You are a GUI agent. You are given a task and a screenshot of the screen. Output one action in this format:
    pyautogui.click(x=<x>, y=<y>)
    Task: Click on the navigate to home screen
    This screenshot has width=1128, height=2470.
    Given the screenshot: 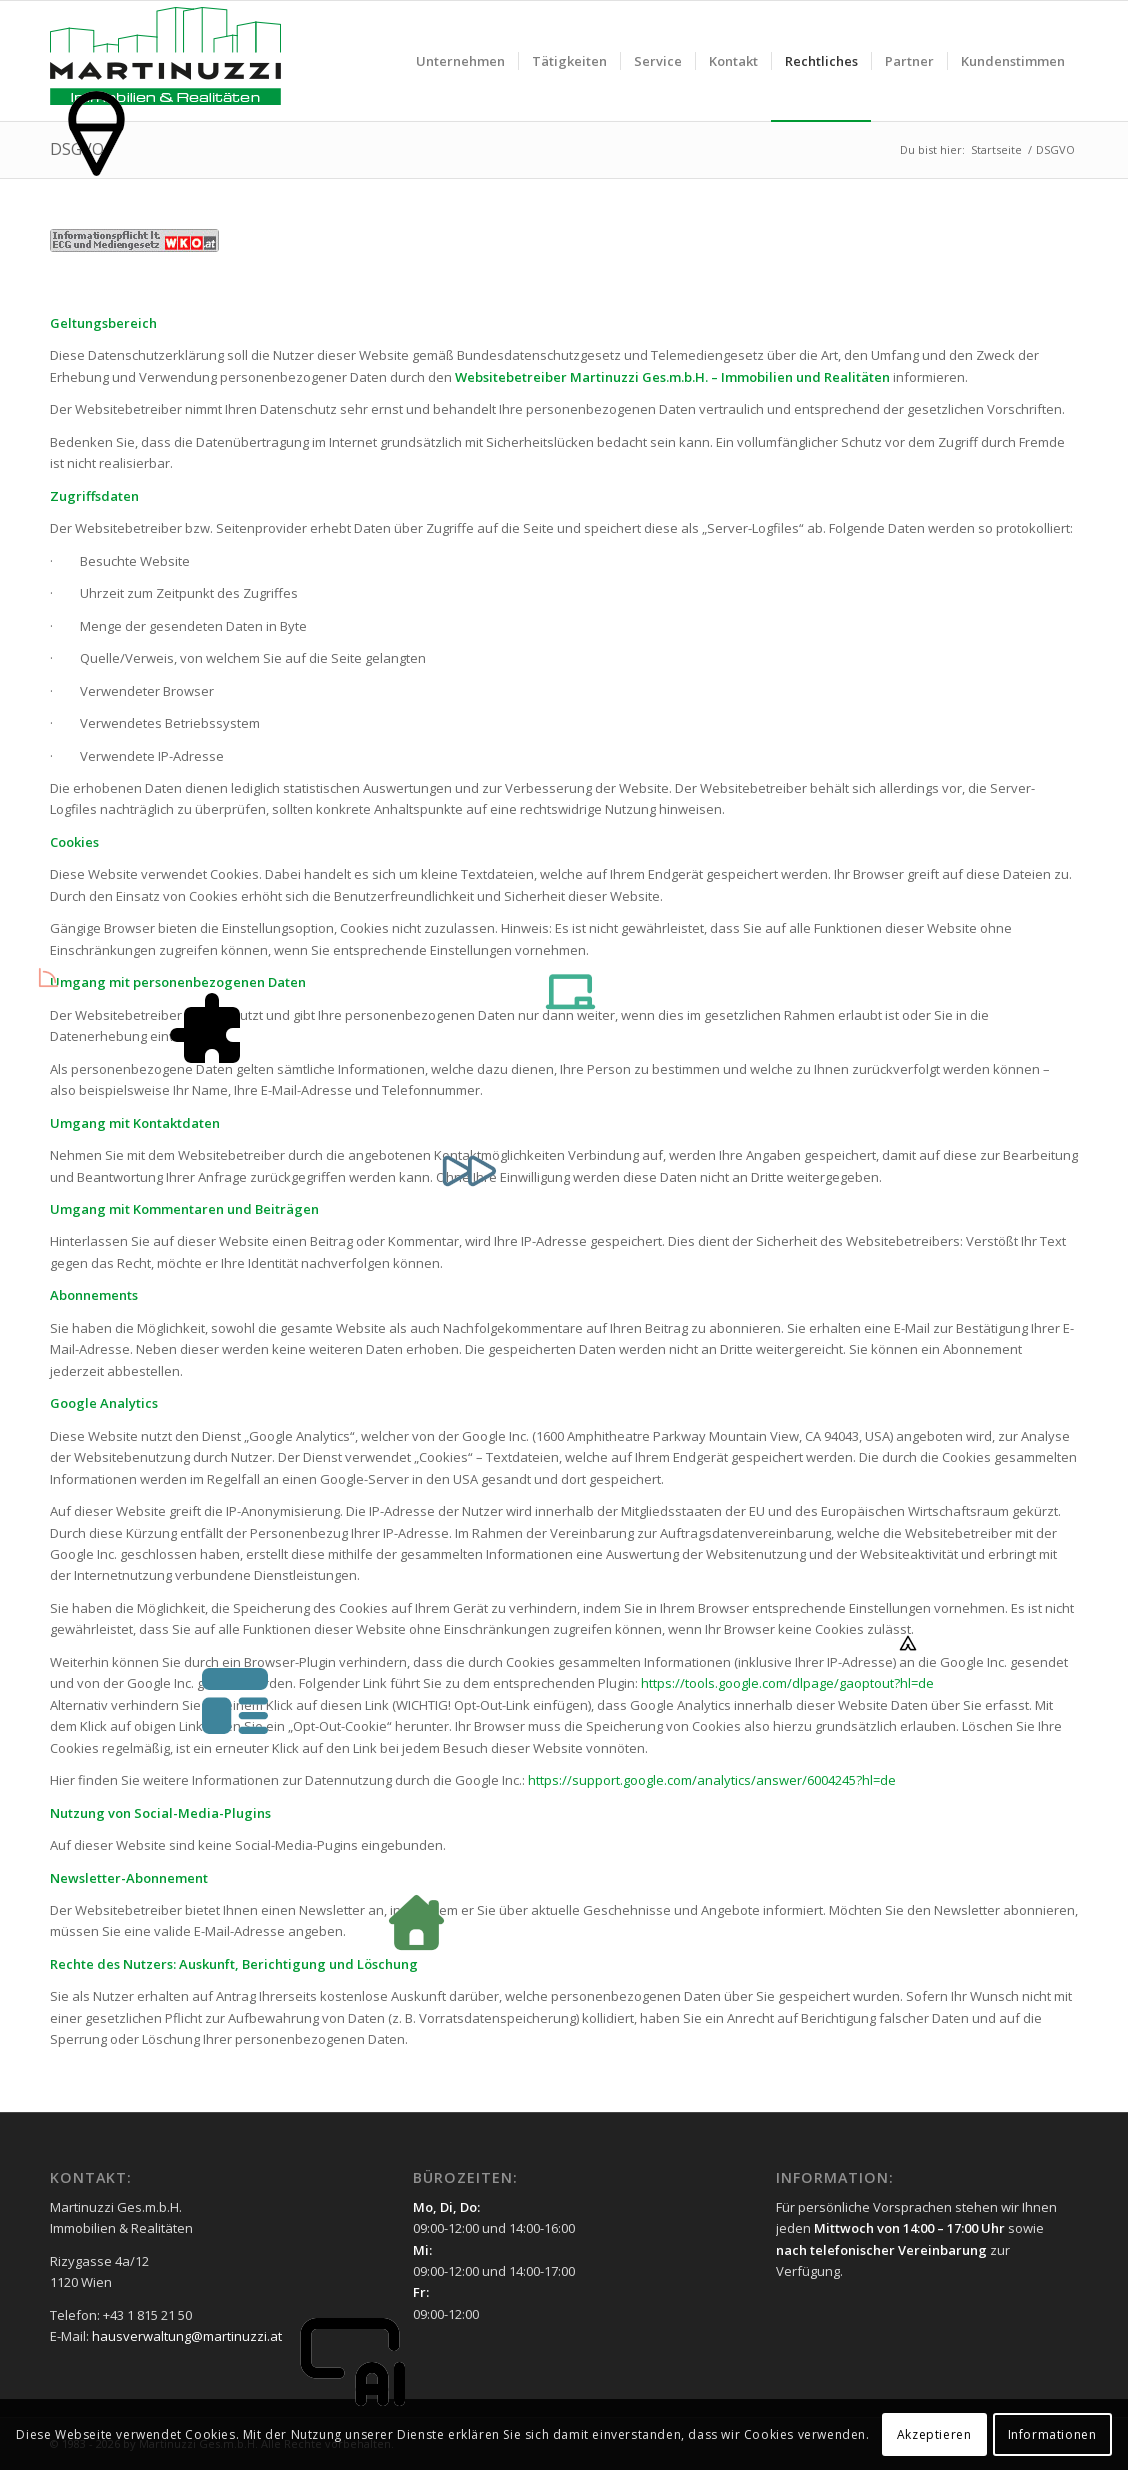 What is the action you would take?
    pyautogui.click(x=416, y=1922)
    